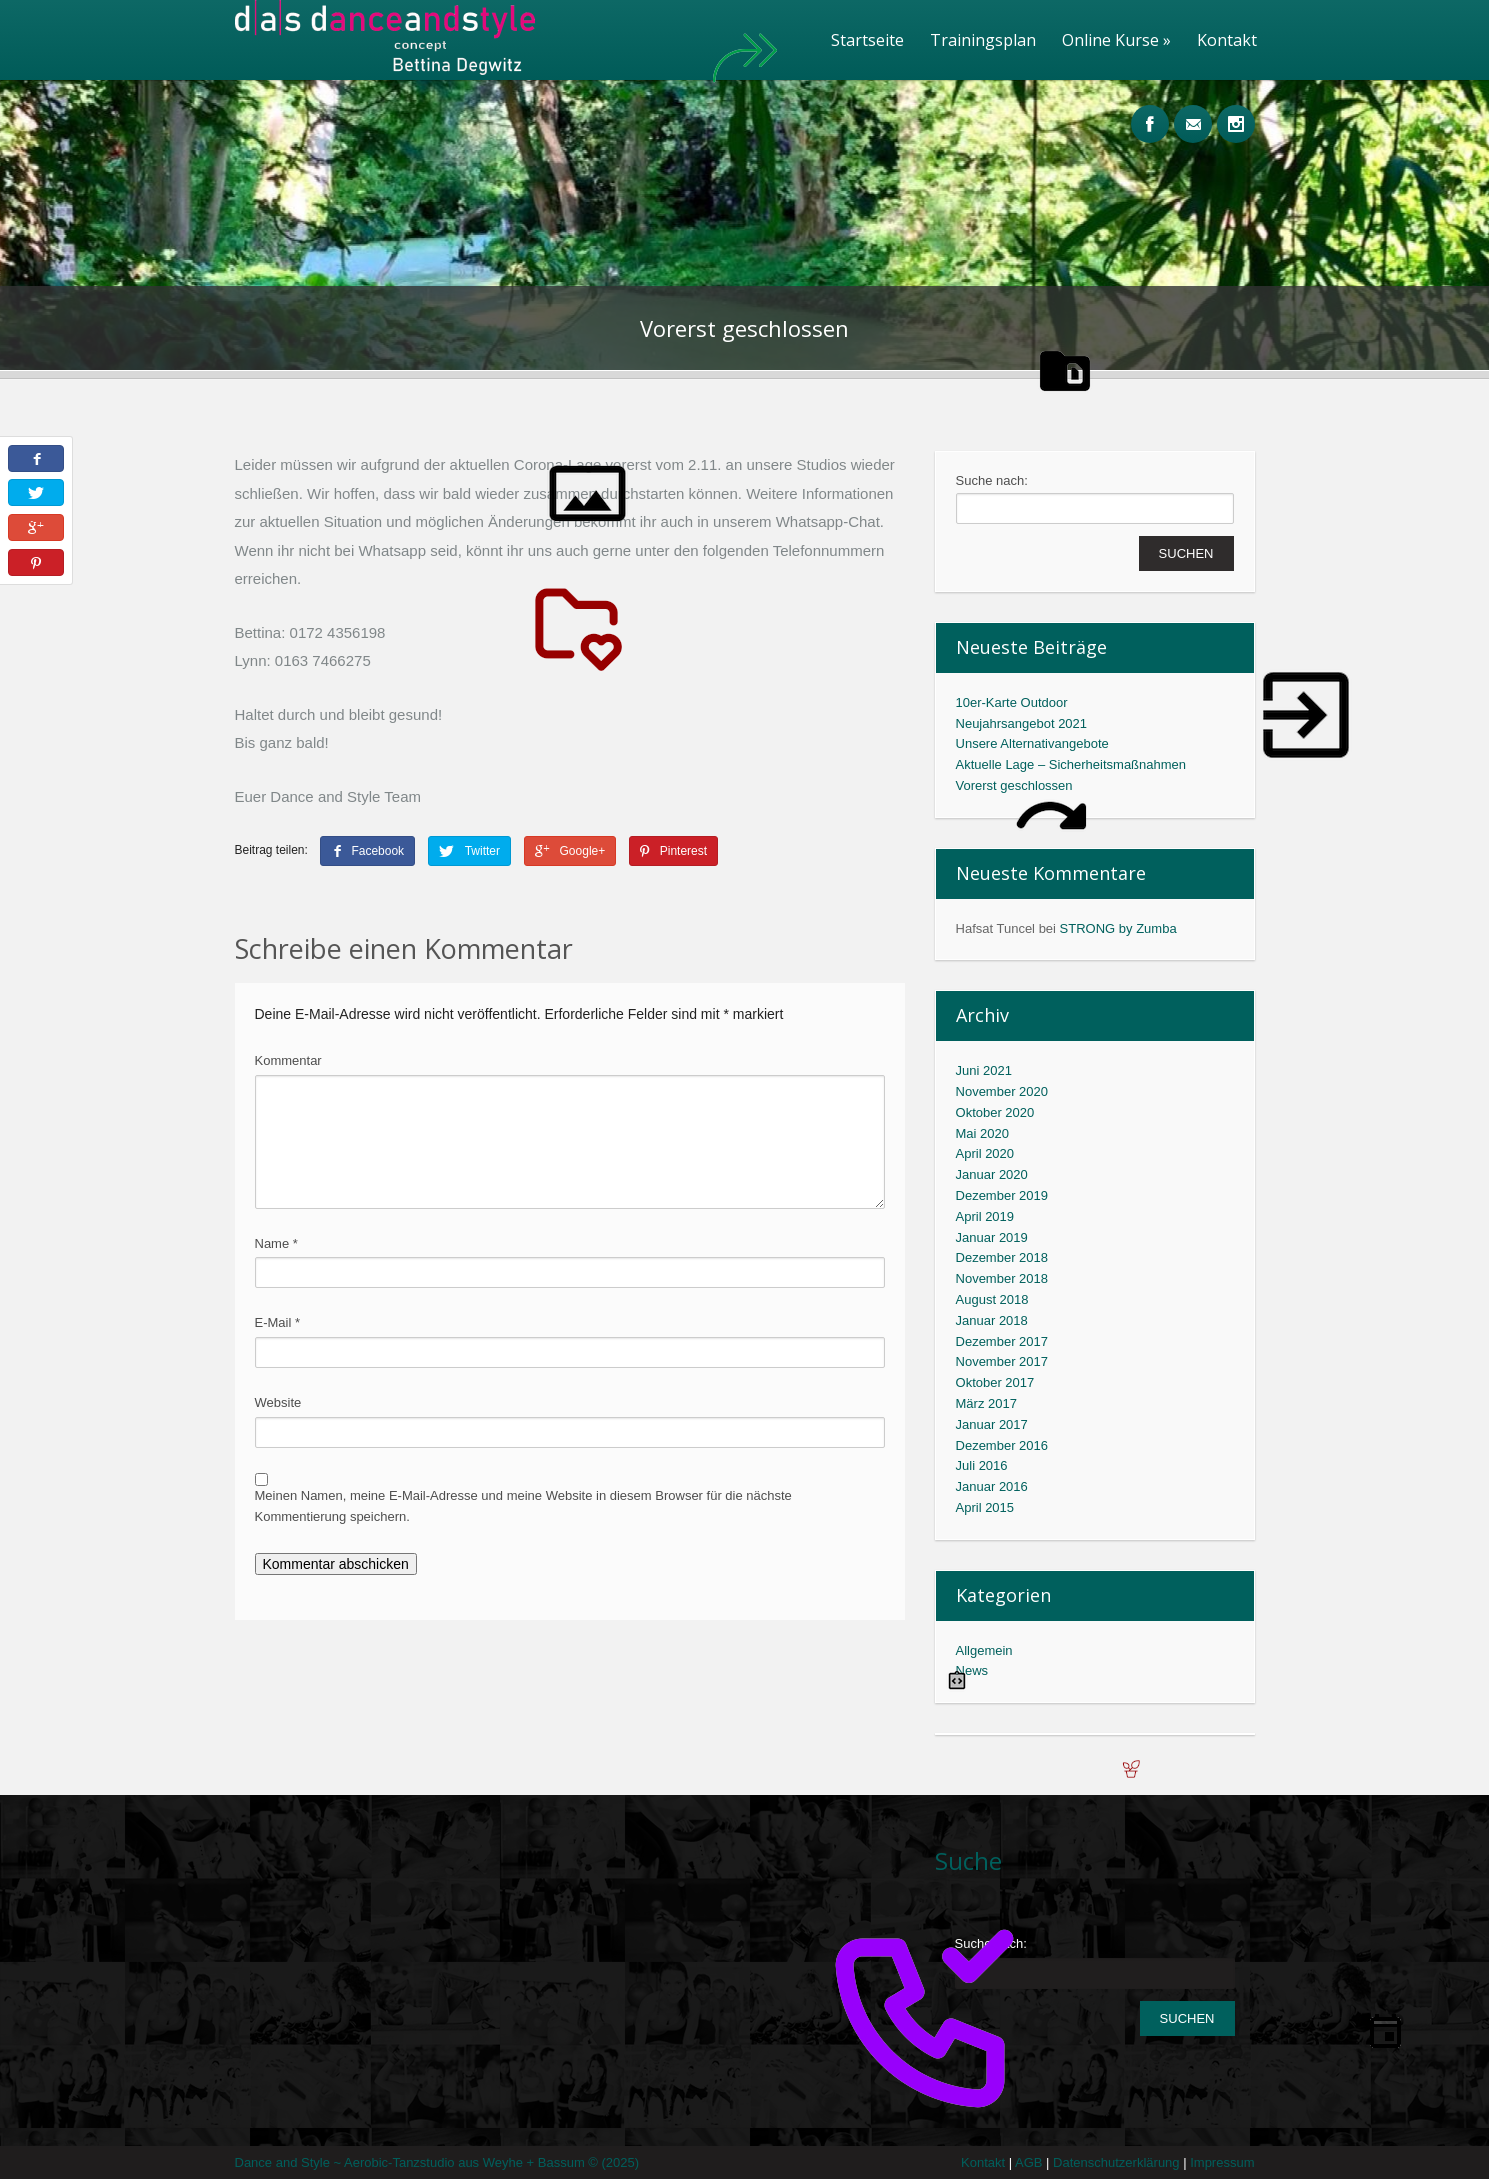  I want to click on access saved code snippets, so click(1065, 371).